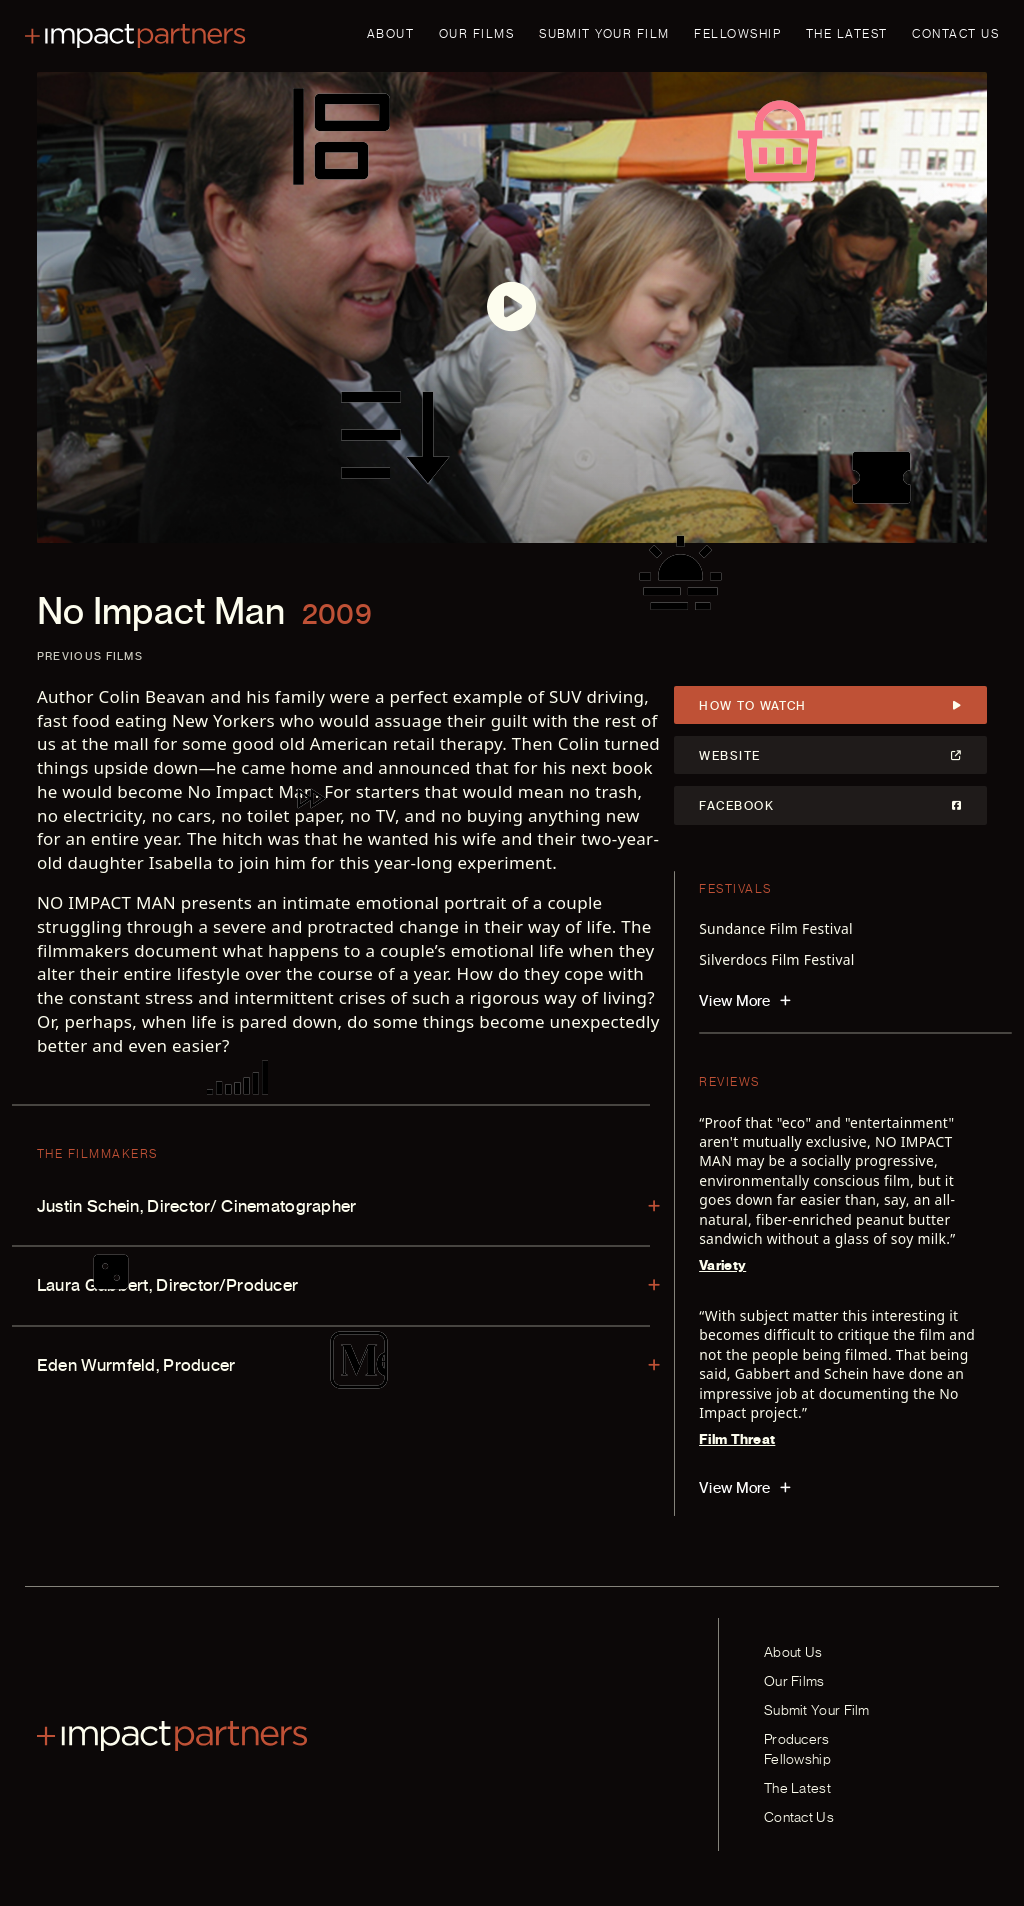 Image resolution: width=1024 pixels, height=1906 pixels. Describe the element at coordinates (881, 477) in the screenshot. I see `view your tickets or passes` at that location.